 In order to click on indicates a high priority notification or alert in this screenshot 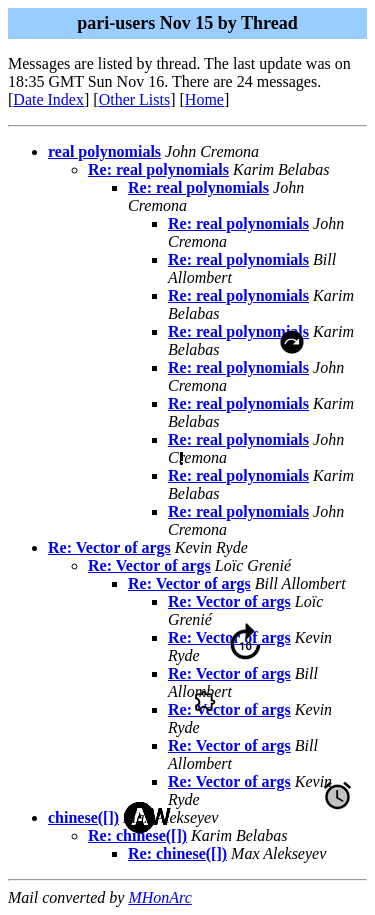, I will do `click(181, 458)`.